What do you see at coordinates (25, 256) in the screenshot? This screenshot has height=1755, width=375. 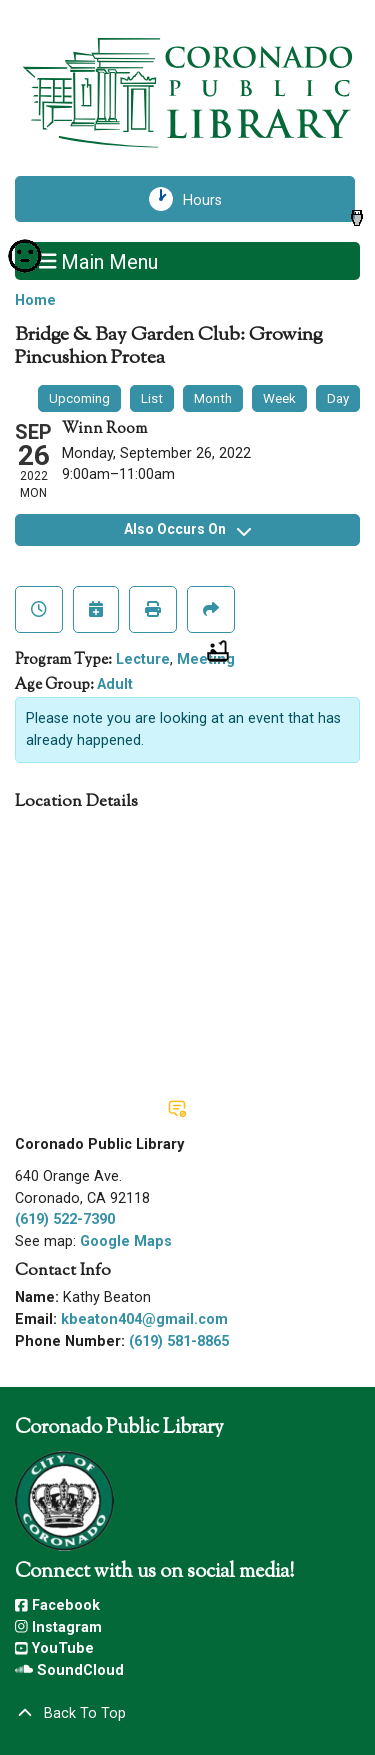 I see `indicates neutral feedback or rating` at bounding box center [25, 256].